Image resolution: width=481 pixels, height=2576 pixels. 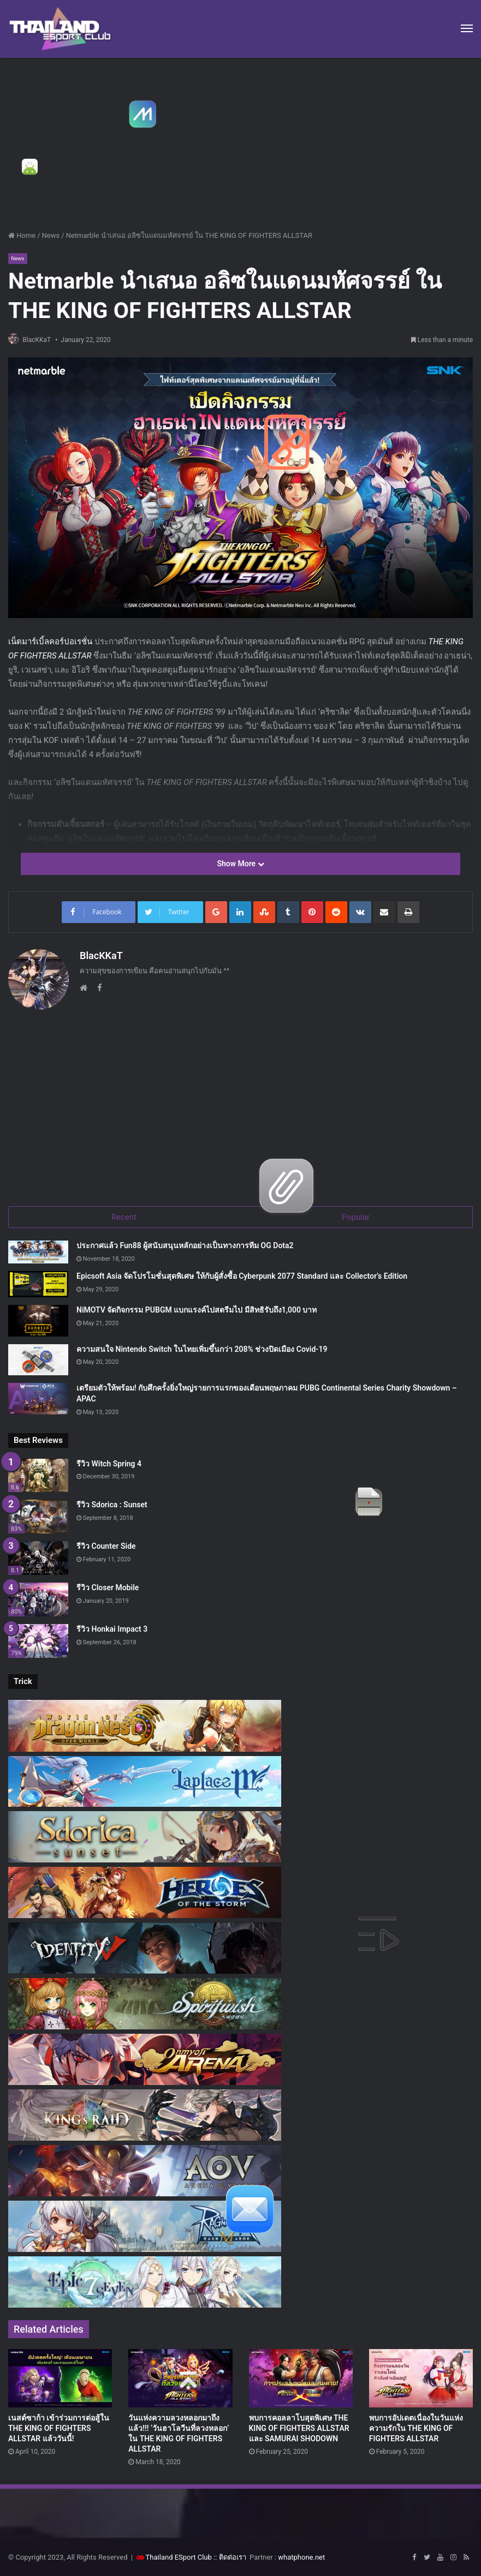 I want to click on view or manage the play queue, so click(x=377, y=1932).